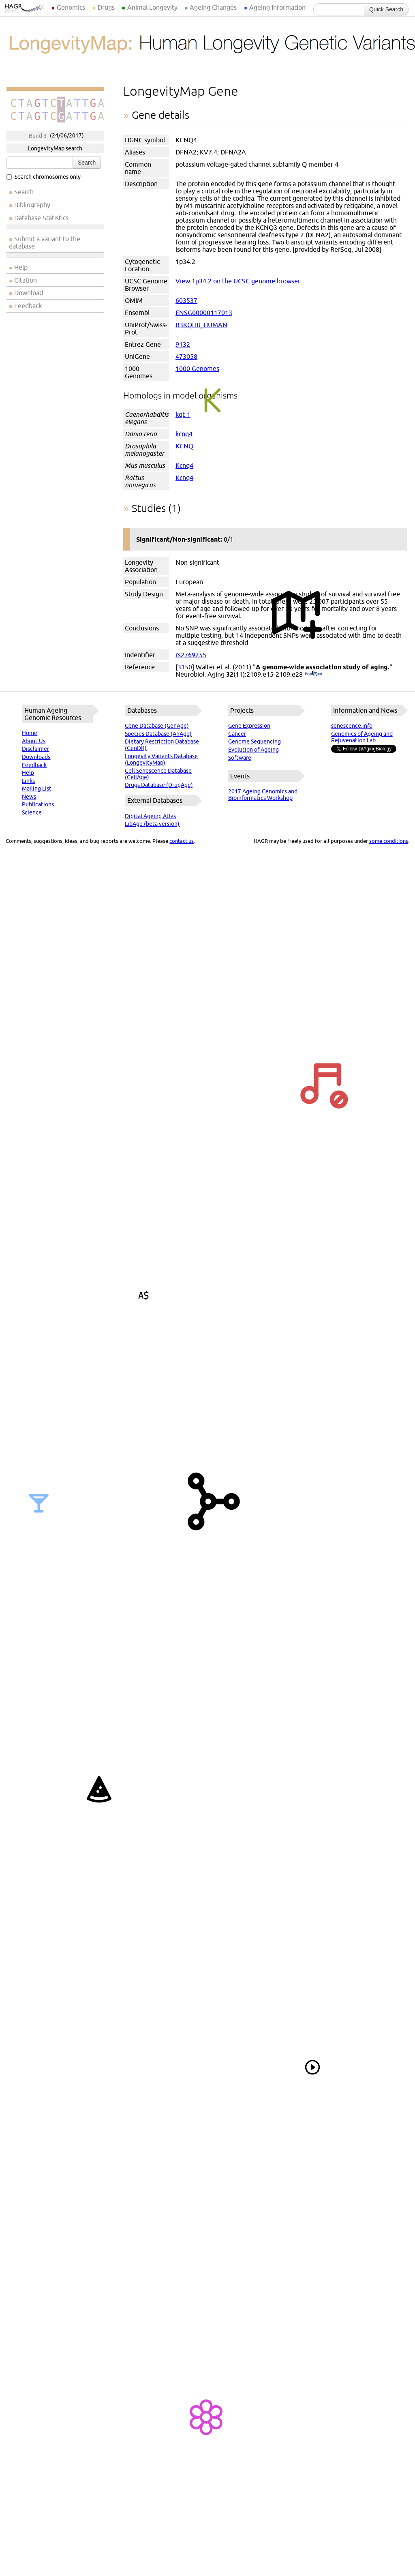 The image size is (415, 2576). Describe the element at coordinates (212, 400) in the screenshot. I see `alphabetical sorting or navigation shortcut for letter K` at that location.